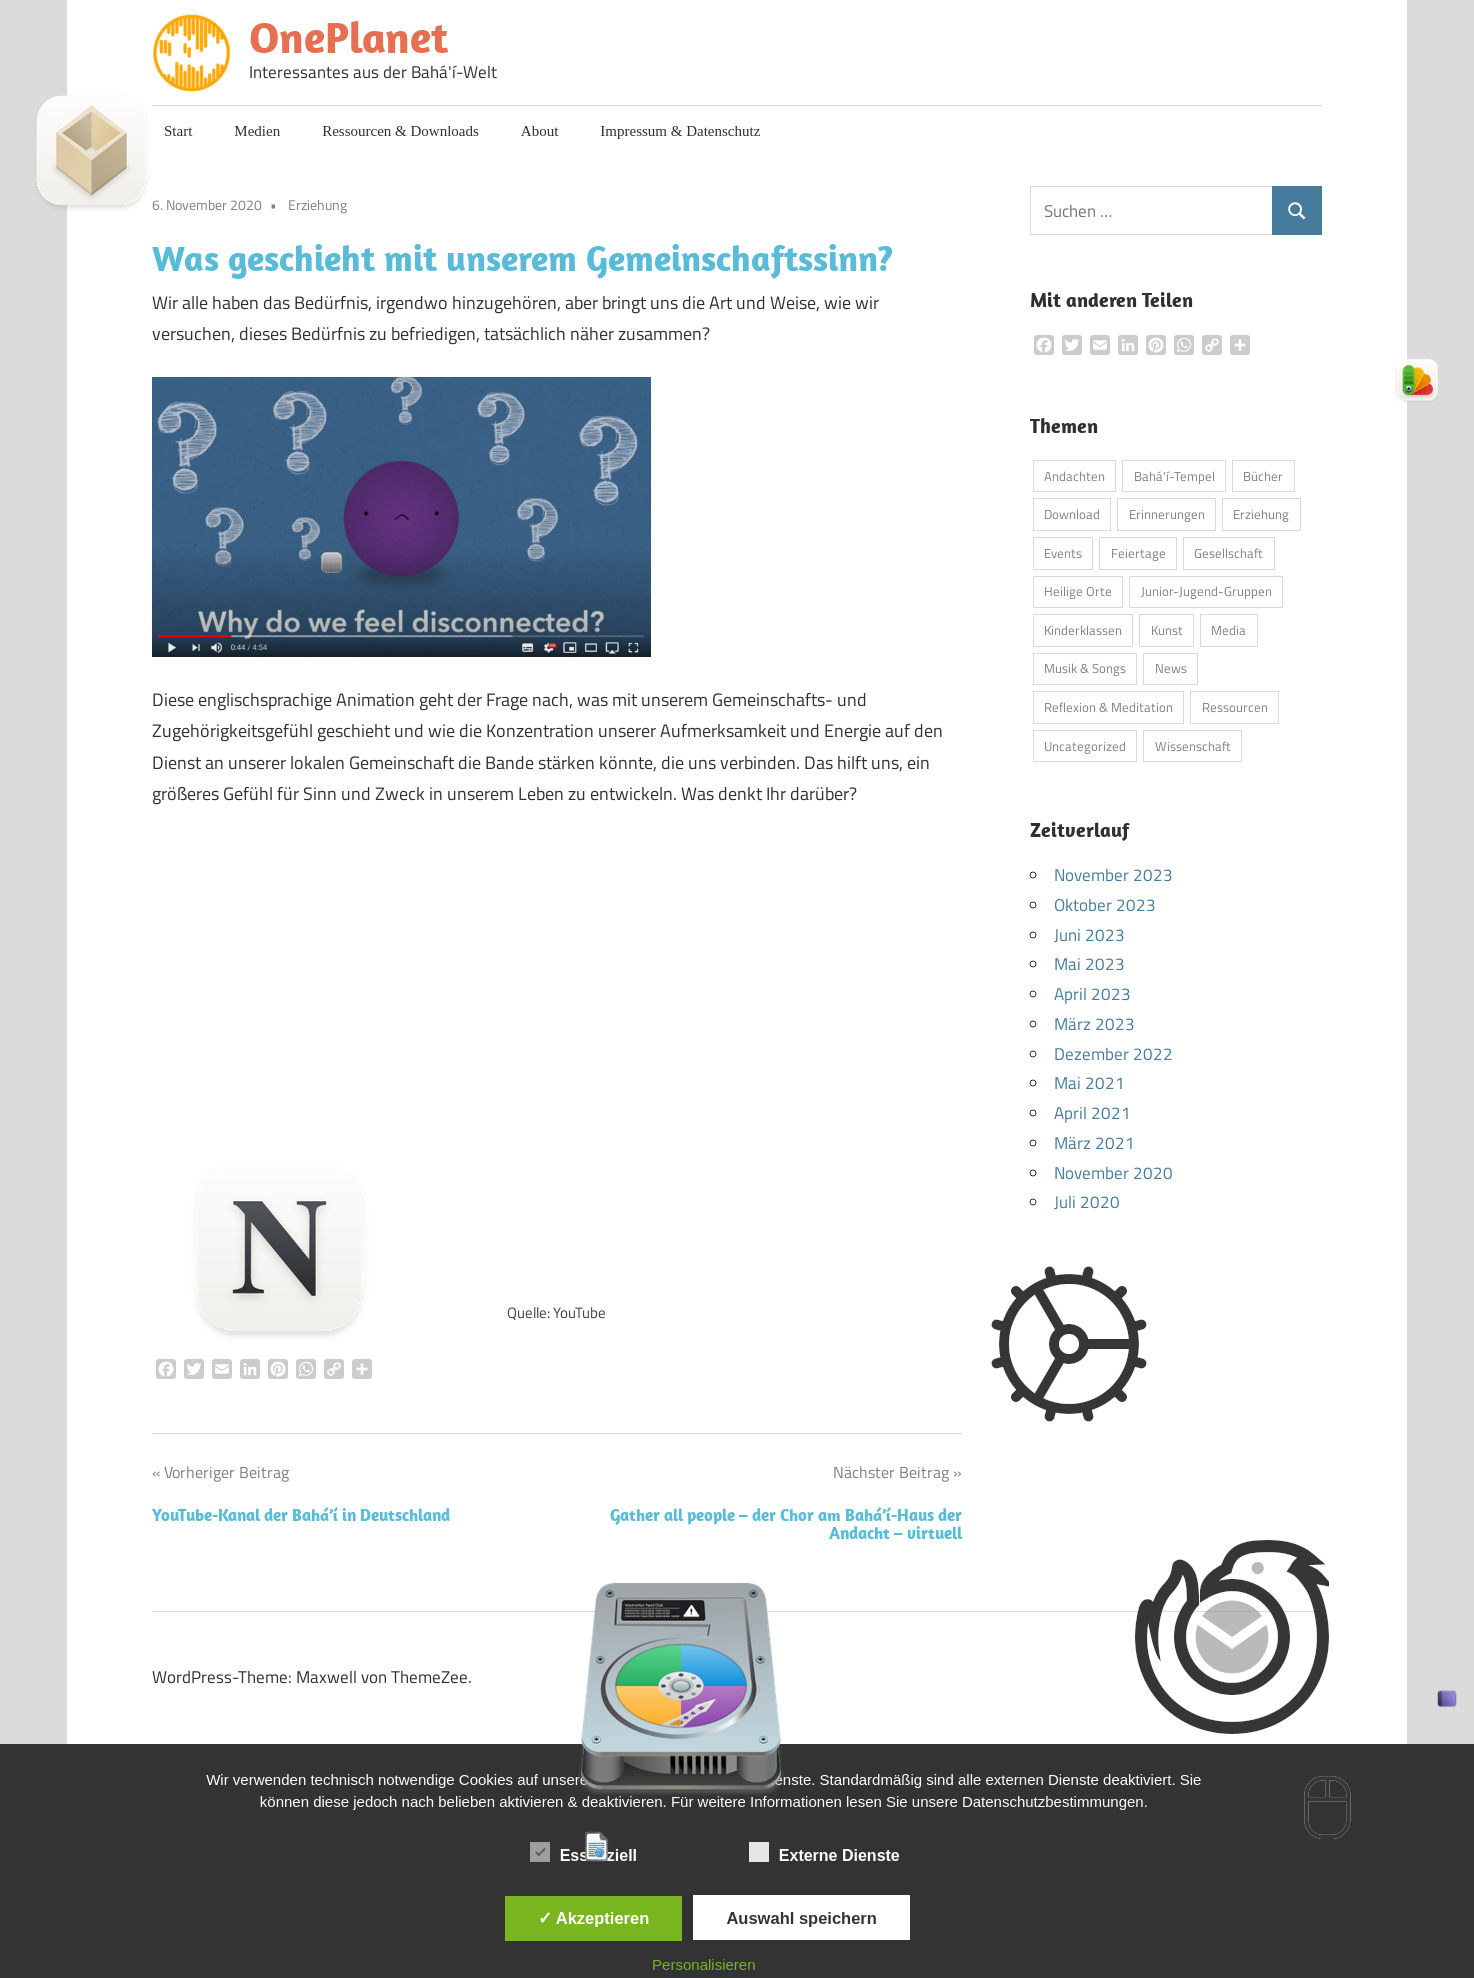 This screenshot has width=1474, height=1978. Describe the element at coordinates (1232, 1637) in the screenshot. I see `open thunderbird email client` at that location.